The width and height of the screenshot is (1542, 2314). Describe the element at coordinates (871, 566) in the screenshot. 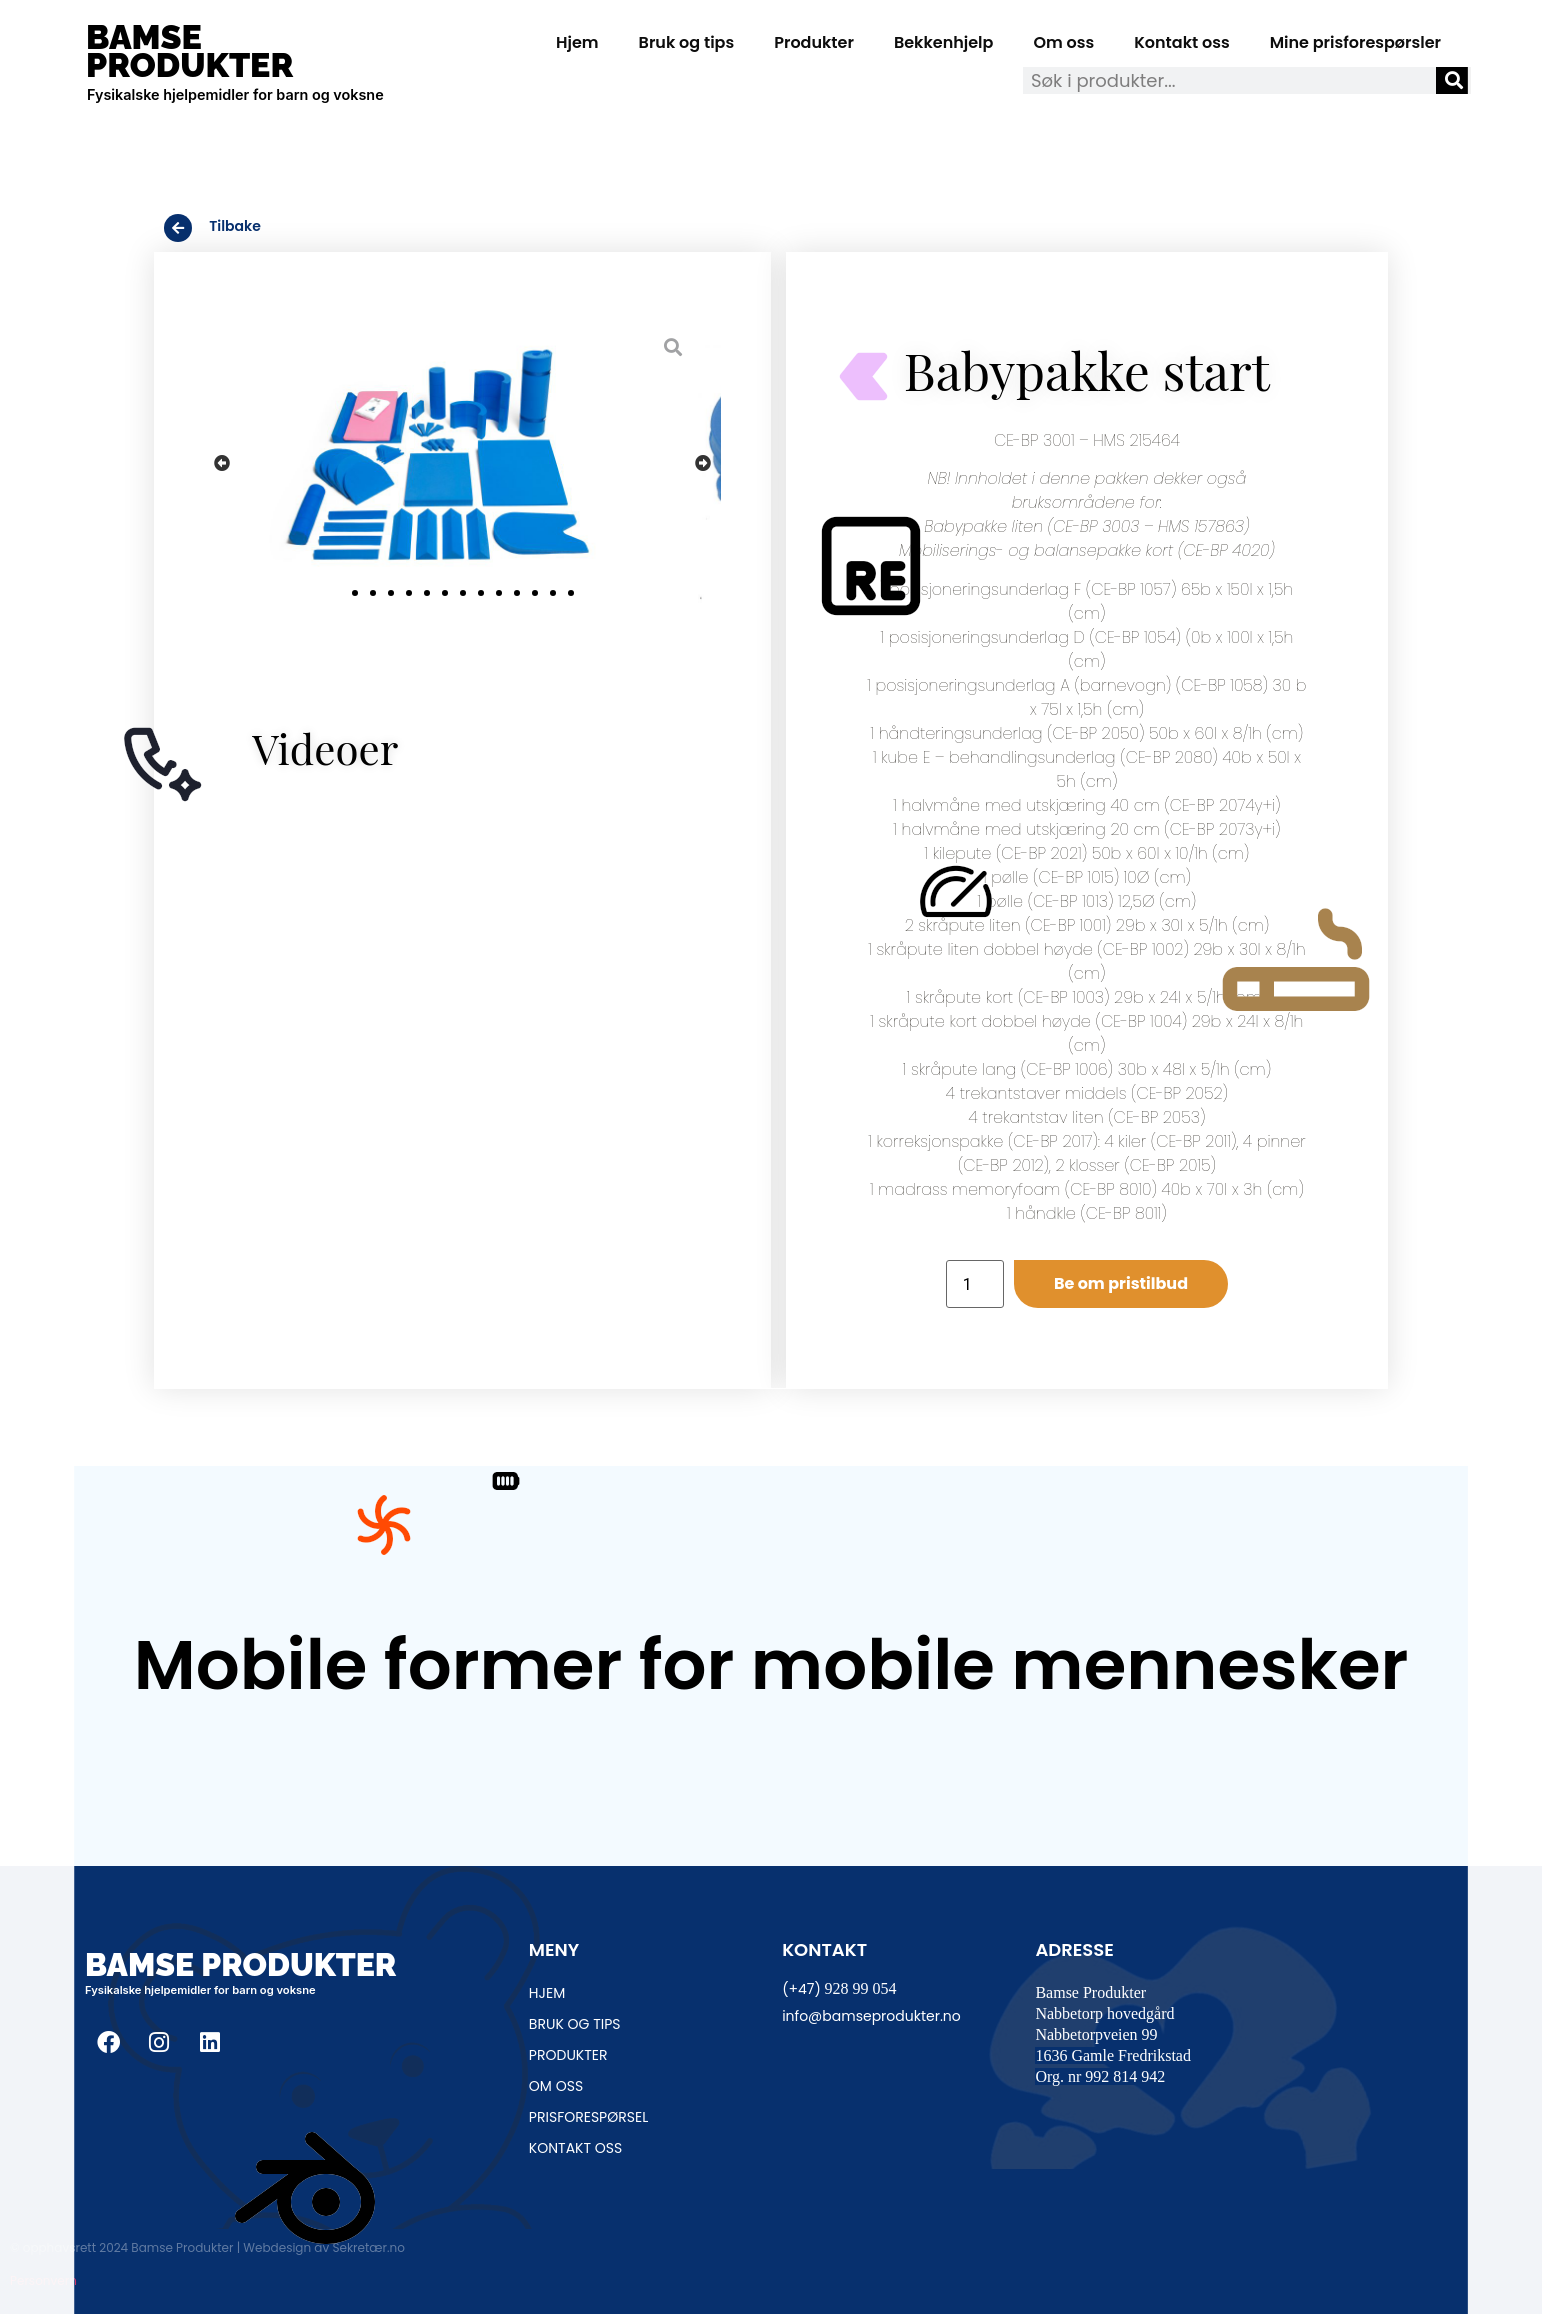

I see `ReasonML programming language logo` at that location.